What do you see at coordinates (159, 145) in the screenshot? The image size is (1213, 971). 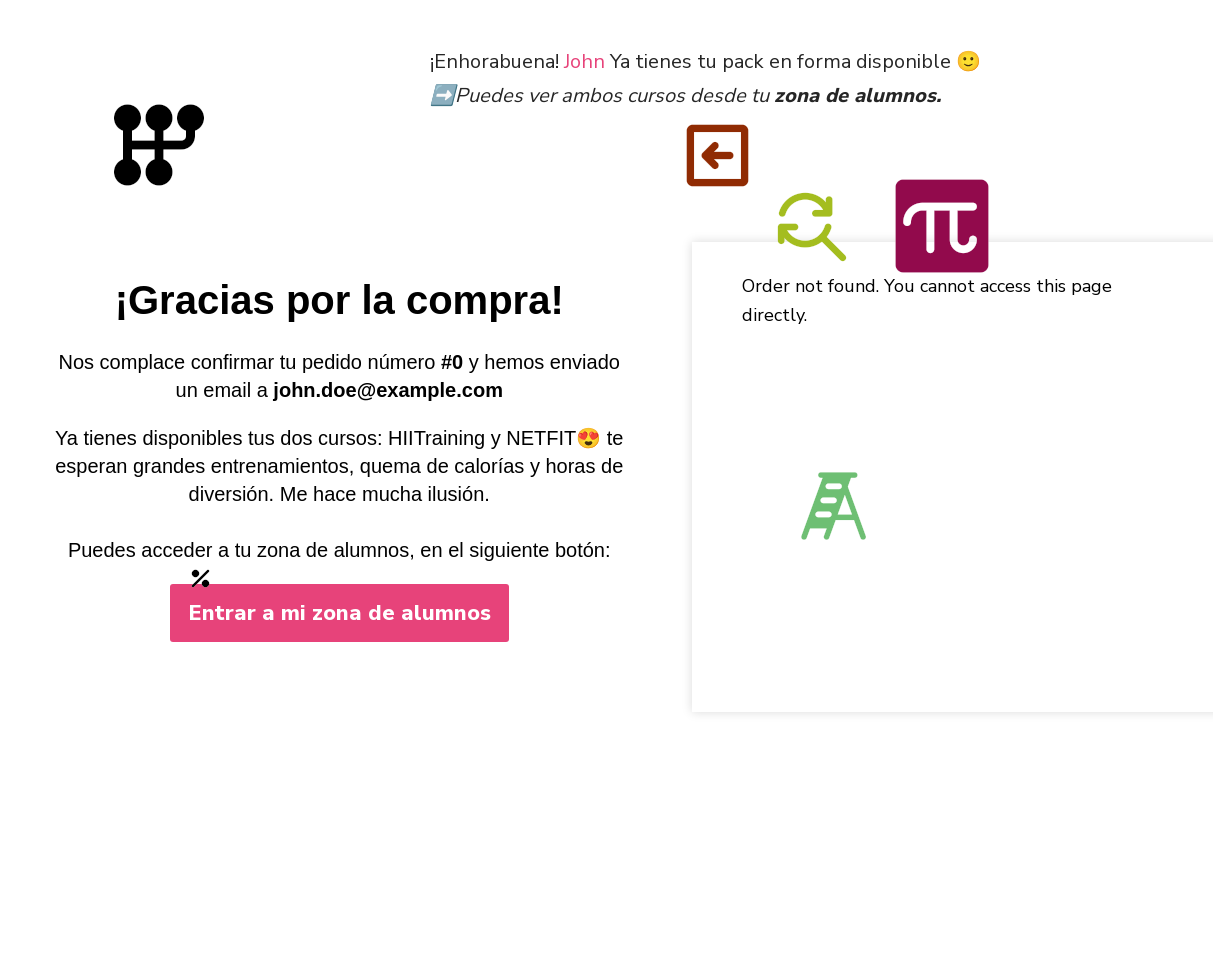 I see `indicates manual transmission or gear settings` at bounding box center [159, 145].